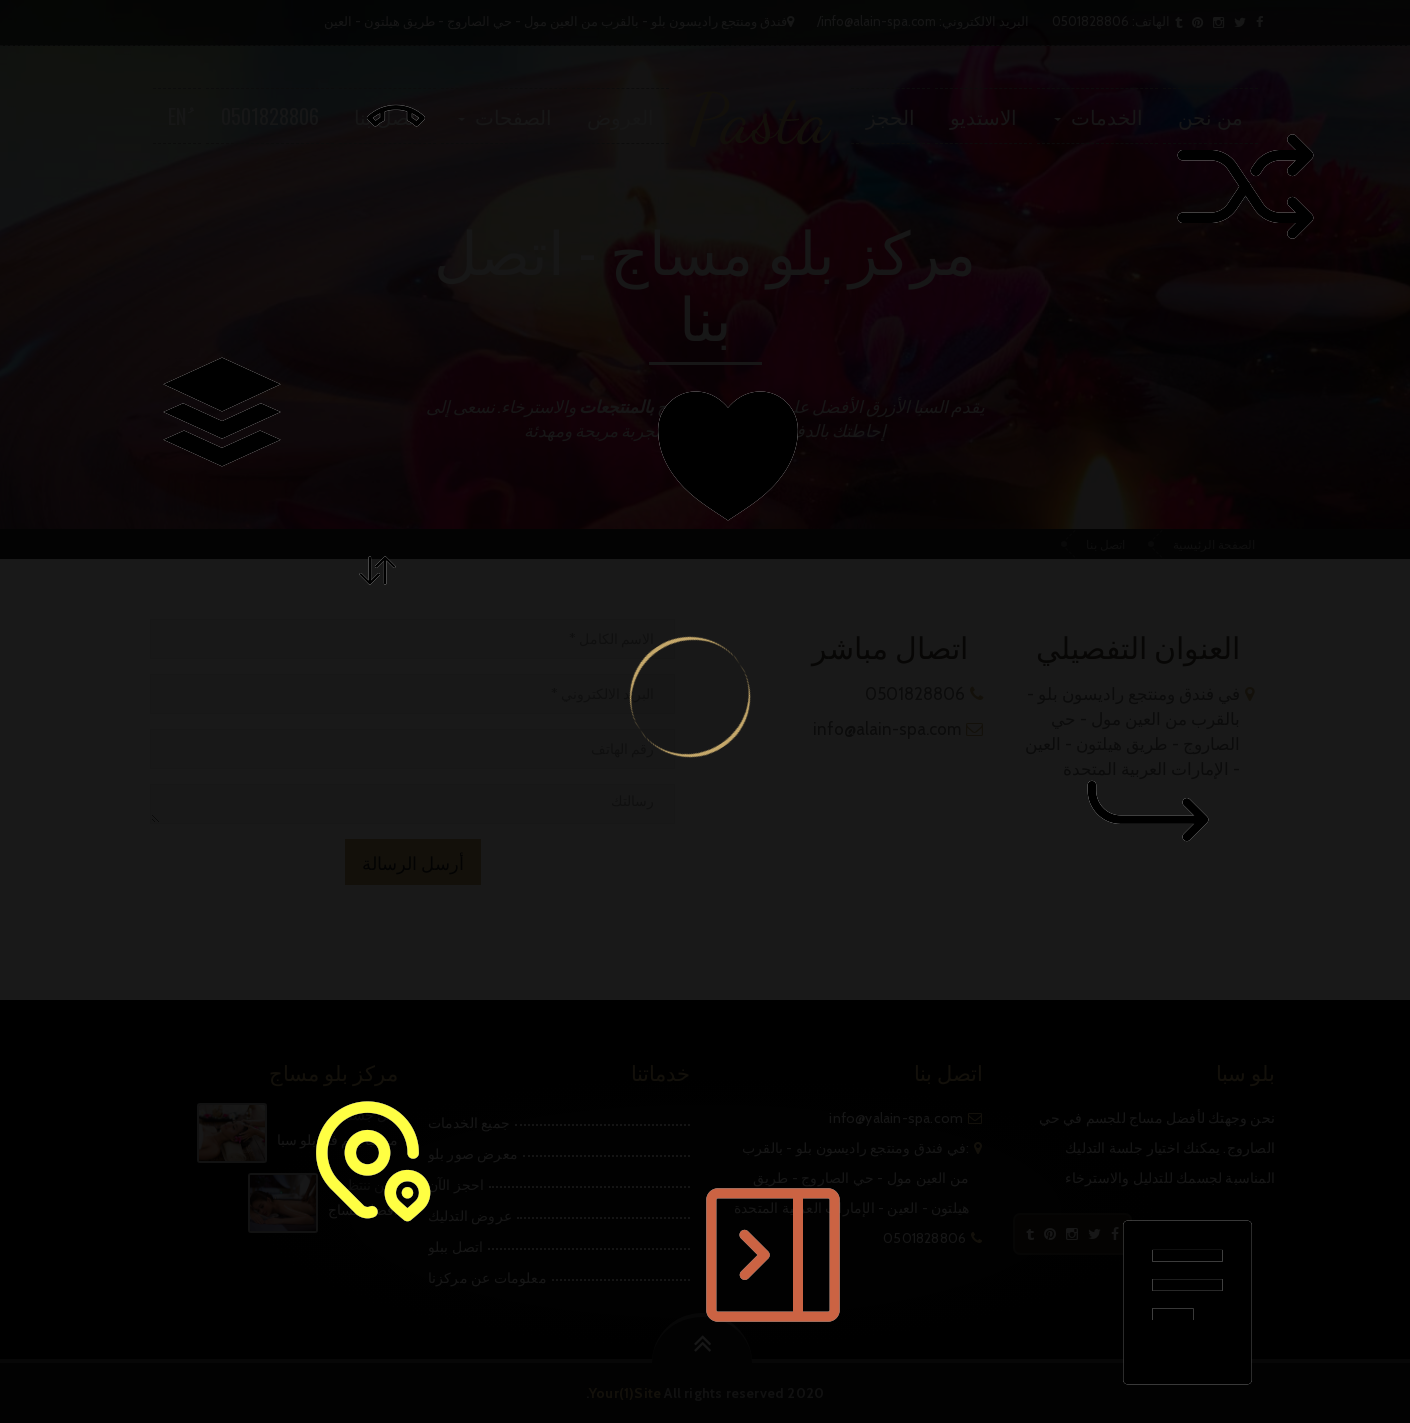  What do you see at coordinates (1187, 1302) in the screenshot?
I see `open reader mode for distraction-free viewing` at bounding box center [1187, 1302].